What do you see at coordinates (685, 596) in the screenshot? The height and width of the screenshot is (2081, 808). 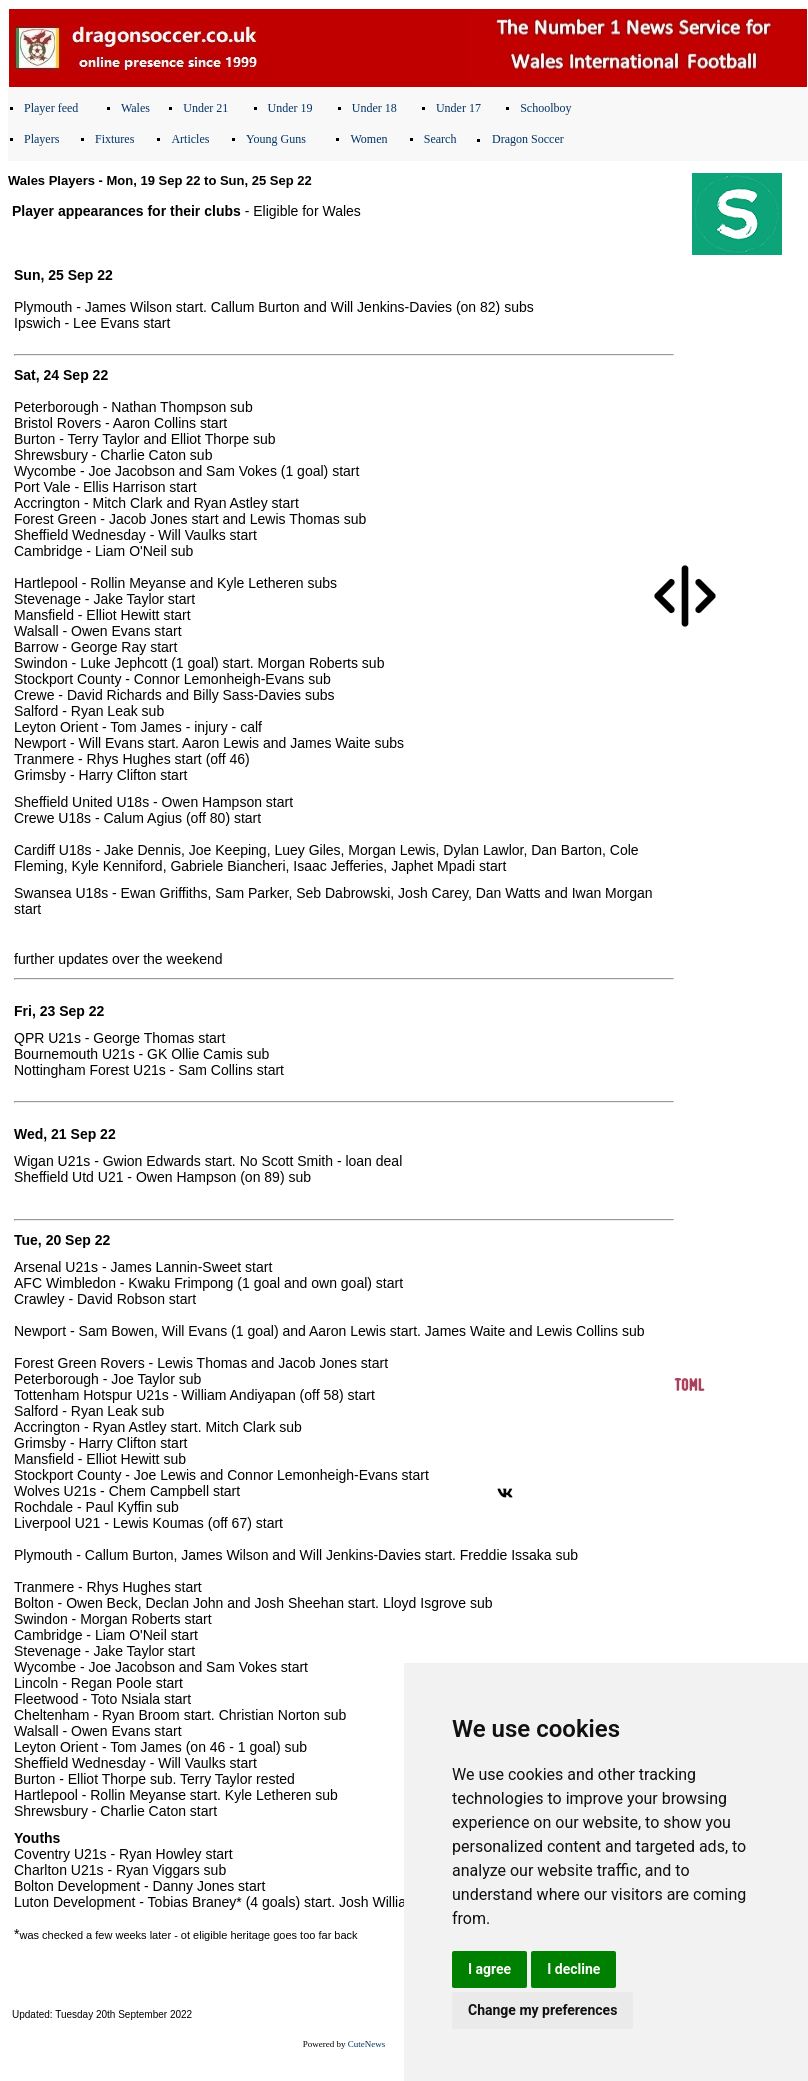 I see `insert a vertical divider between elements` at bounding box center [685, 596].